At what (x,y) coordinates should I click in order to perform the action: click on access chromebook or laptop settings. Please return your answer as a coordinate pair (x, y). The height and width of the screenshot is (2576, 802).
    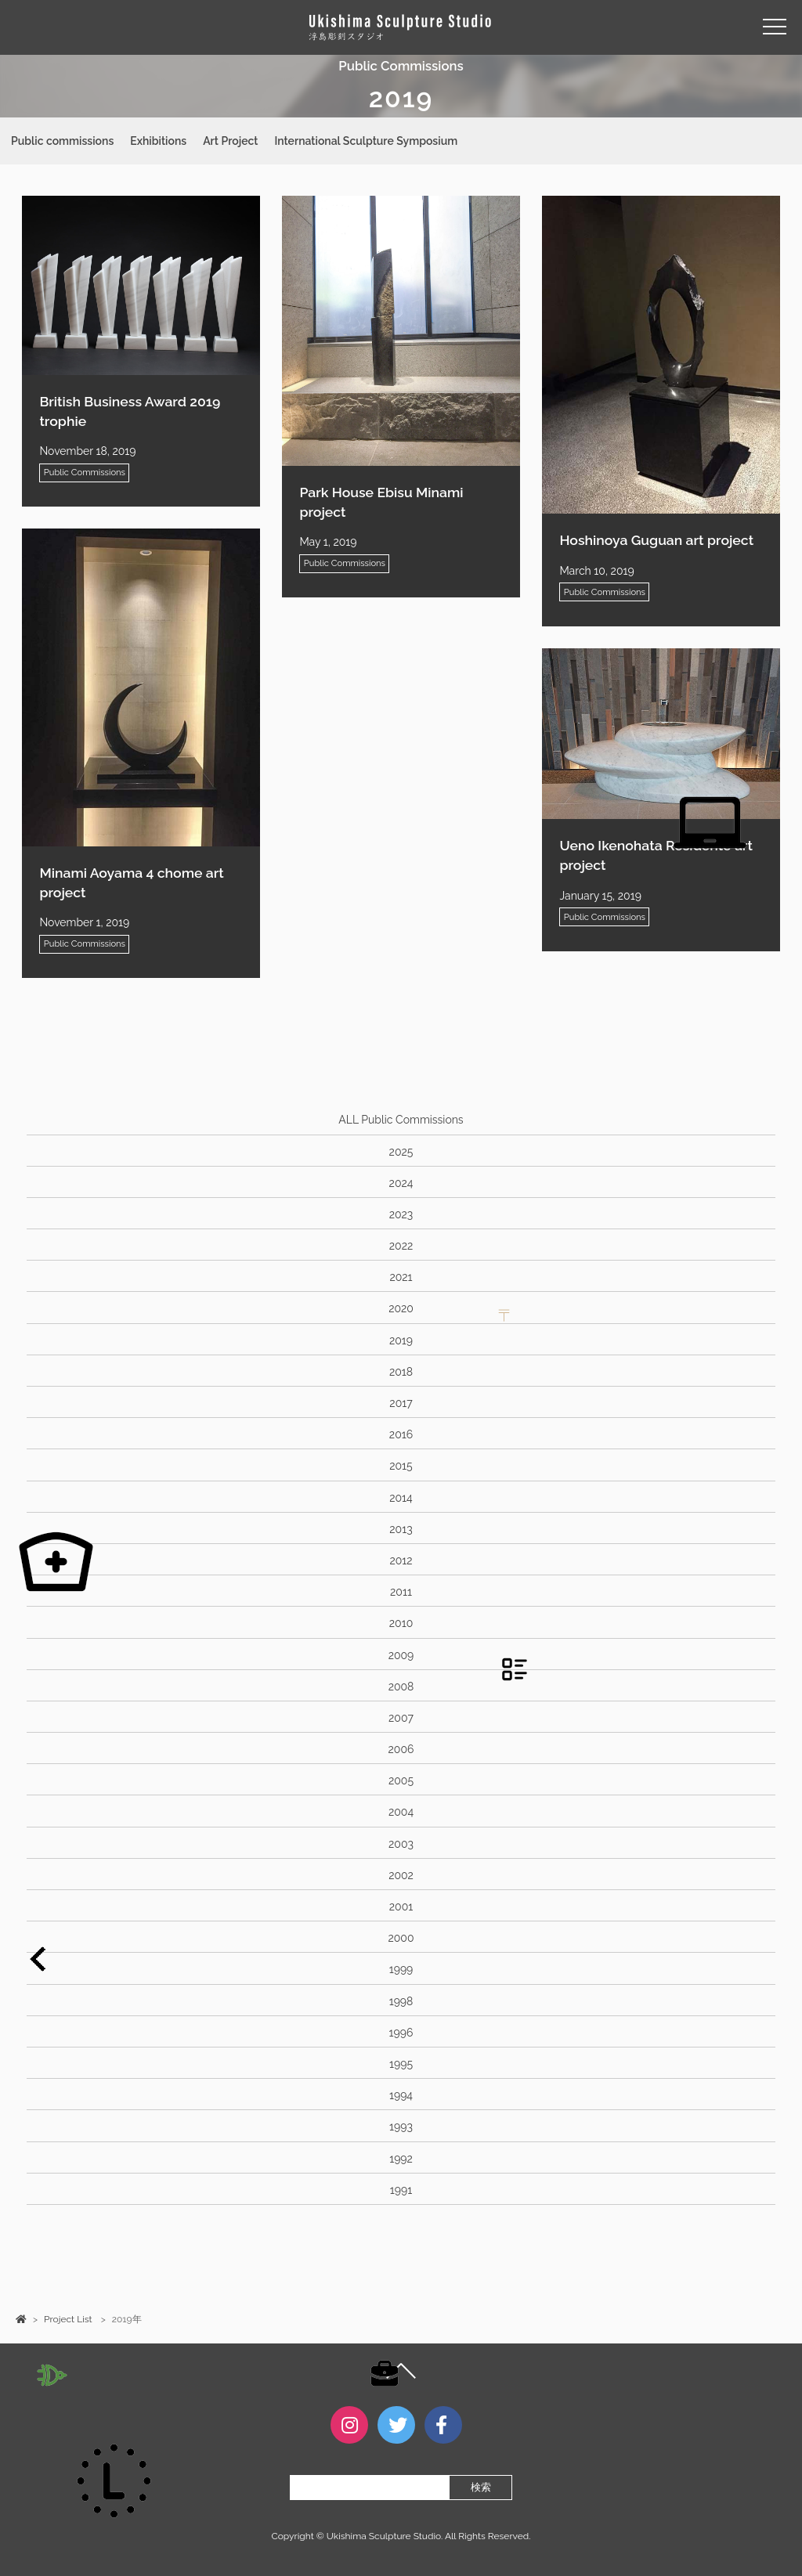
    Looking at the image, I should click on (710, 824).